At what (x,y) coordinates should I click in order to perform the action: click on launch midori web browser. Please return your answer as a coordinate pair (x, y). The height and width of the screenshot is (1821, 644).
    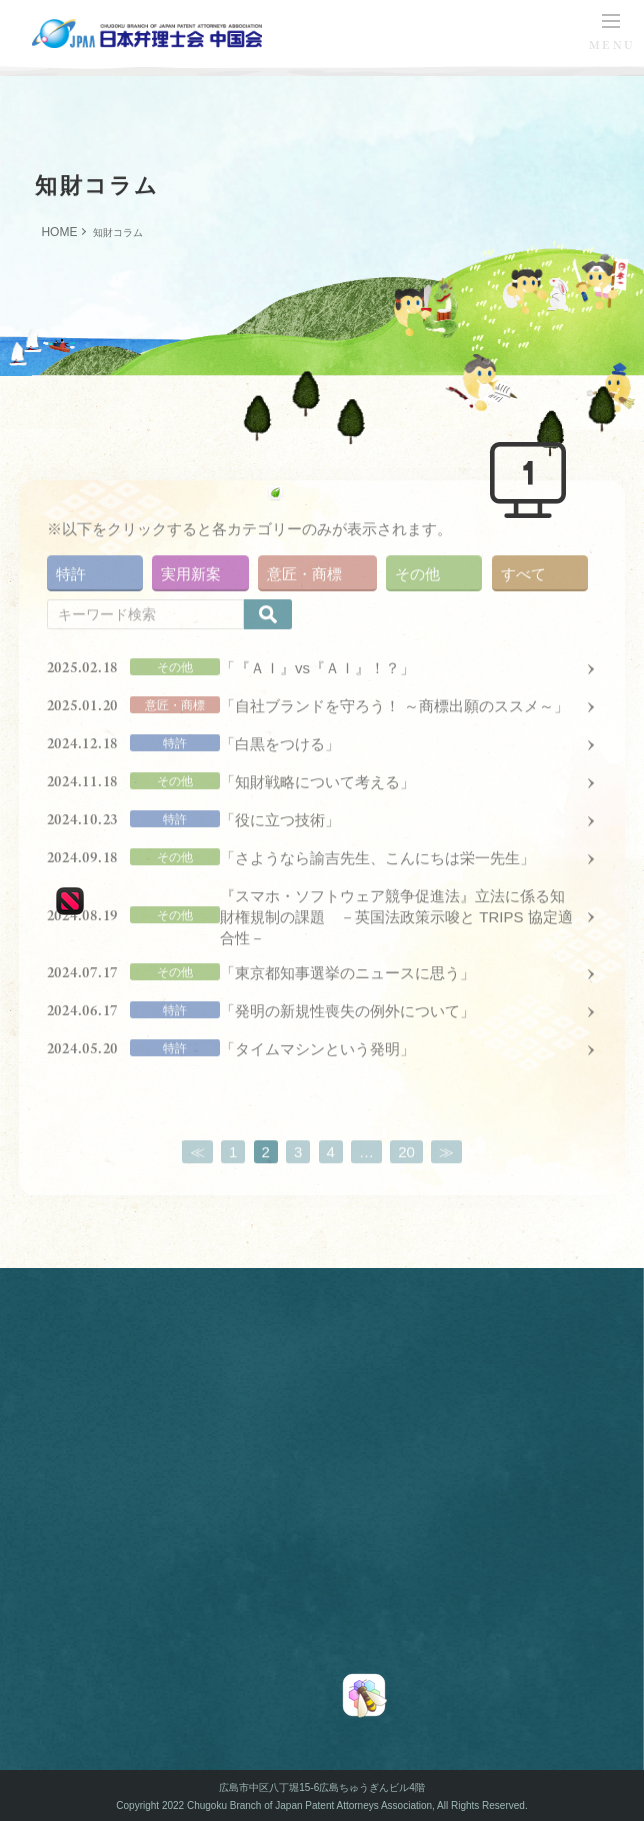
    Looking at the image, I should click on (275, 492).